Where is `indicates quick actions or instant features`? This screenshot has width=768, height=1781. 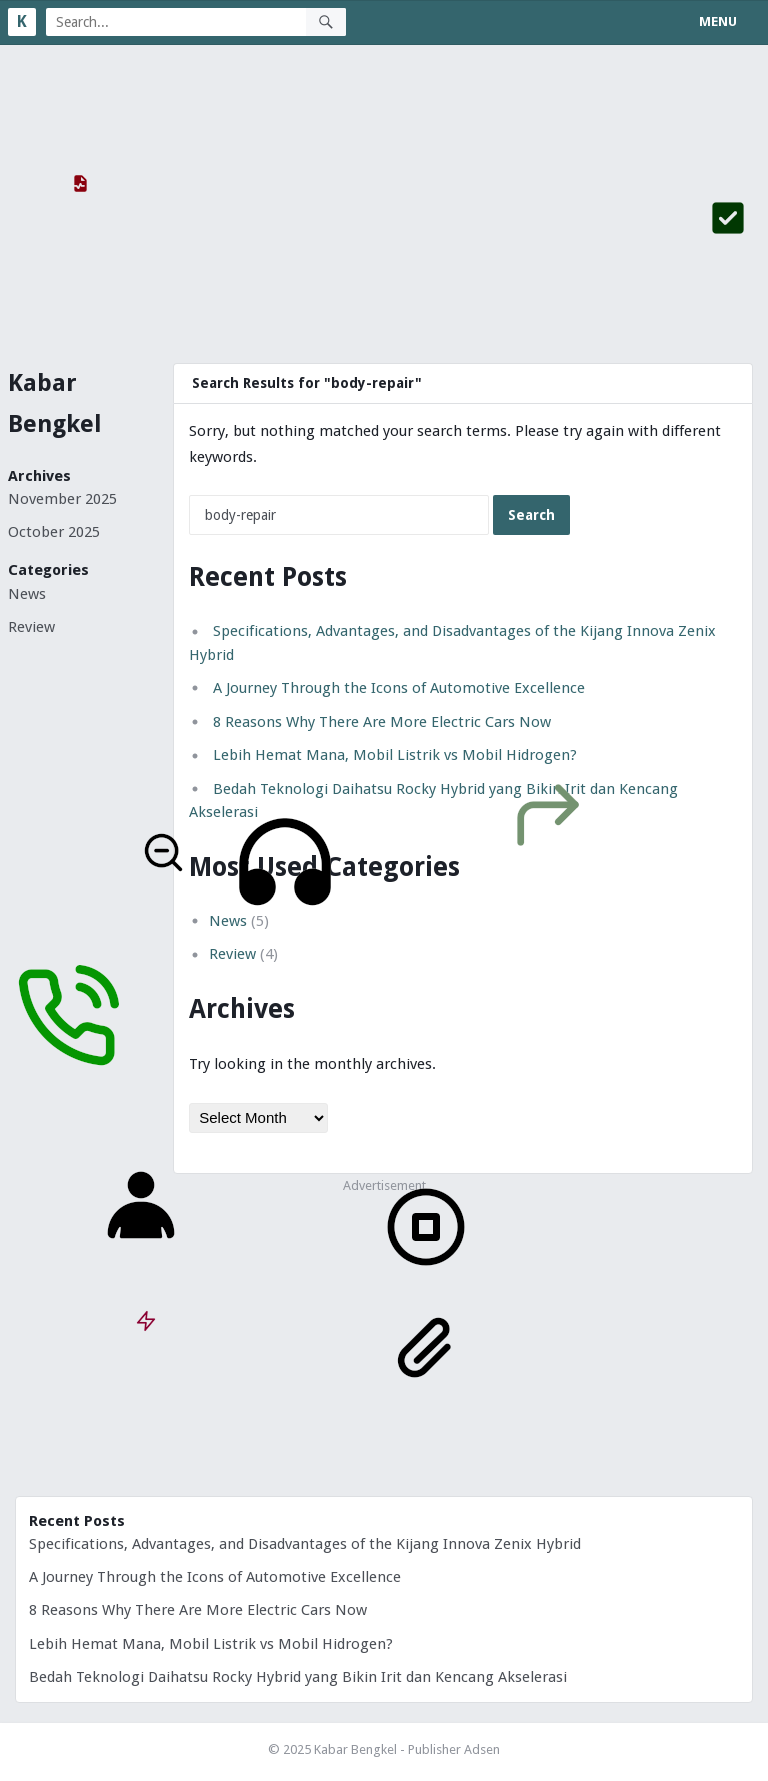 indicates quick actions or instant features is located at coordinates (146, 1321).